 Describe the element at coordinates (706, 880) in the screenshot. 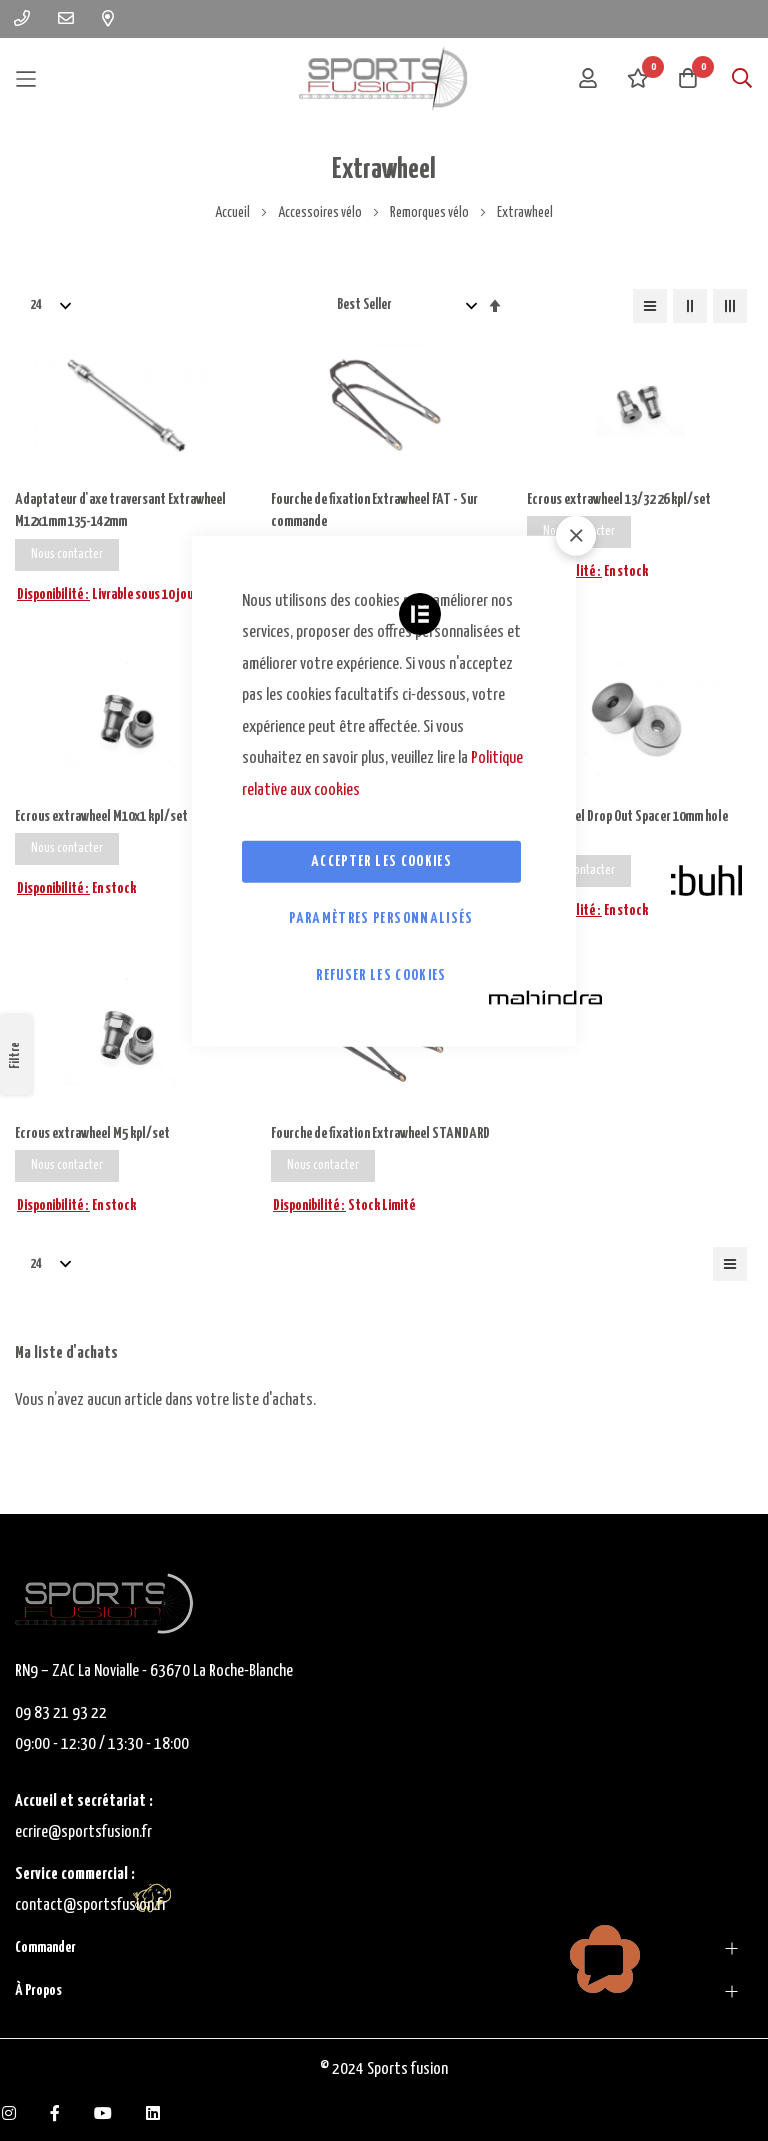

I see `buhl company logo` at that location.